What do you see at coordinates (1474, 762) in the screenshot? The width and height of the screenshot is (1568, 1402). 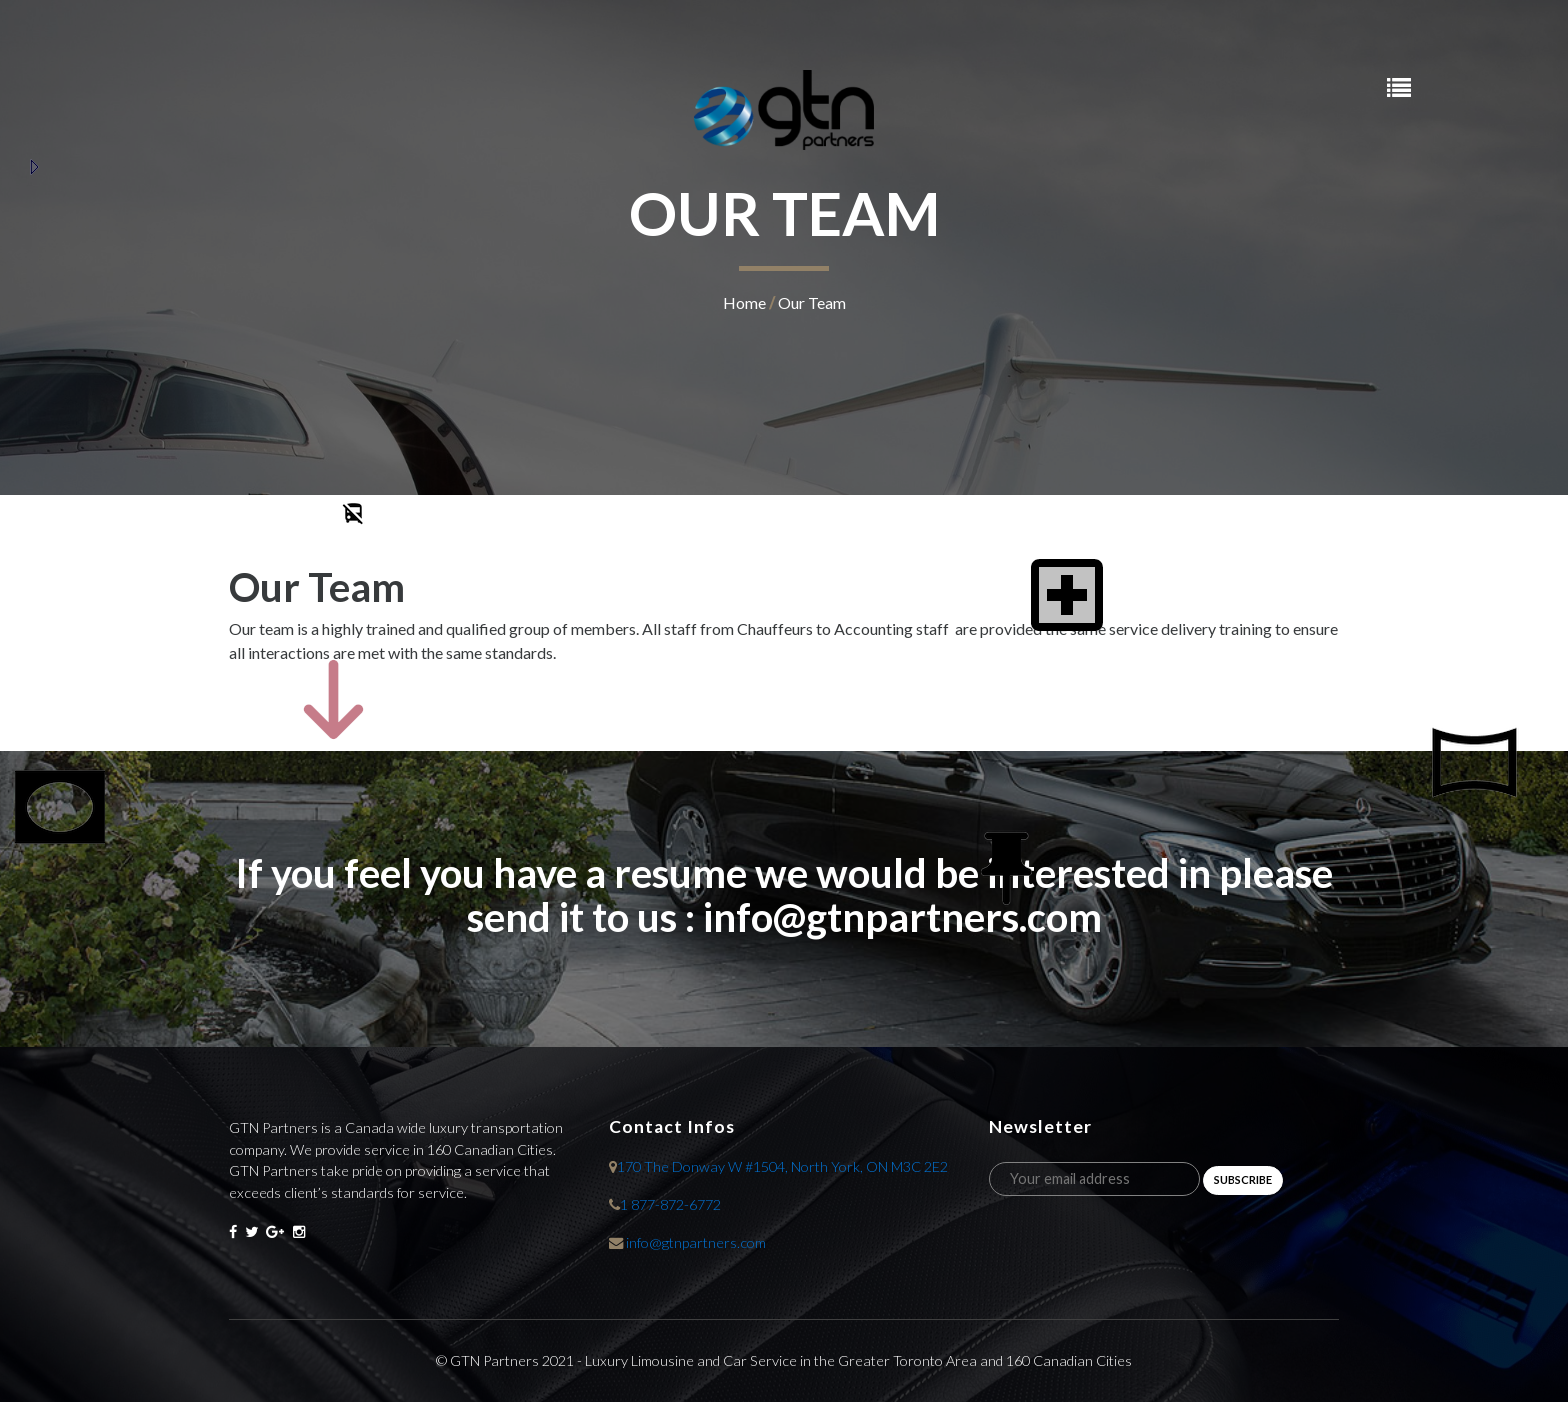 I see `switch to panorama photo mode` at bounding box center [1474, 762].